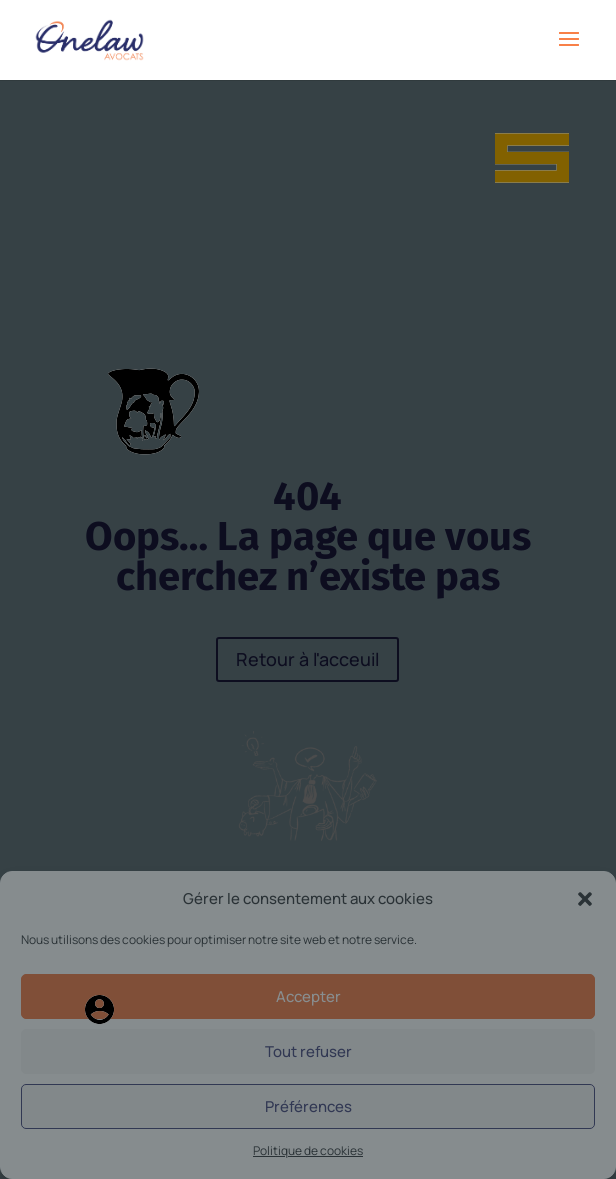 The height and width of the screenshot is (1179, 616). What do you see at coordinates (99, 1009) in the screenshot?
I see `access your account or profile settings` at bounding box center [99, 1009].